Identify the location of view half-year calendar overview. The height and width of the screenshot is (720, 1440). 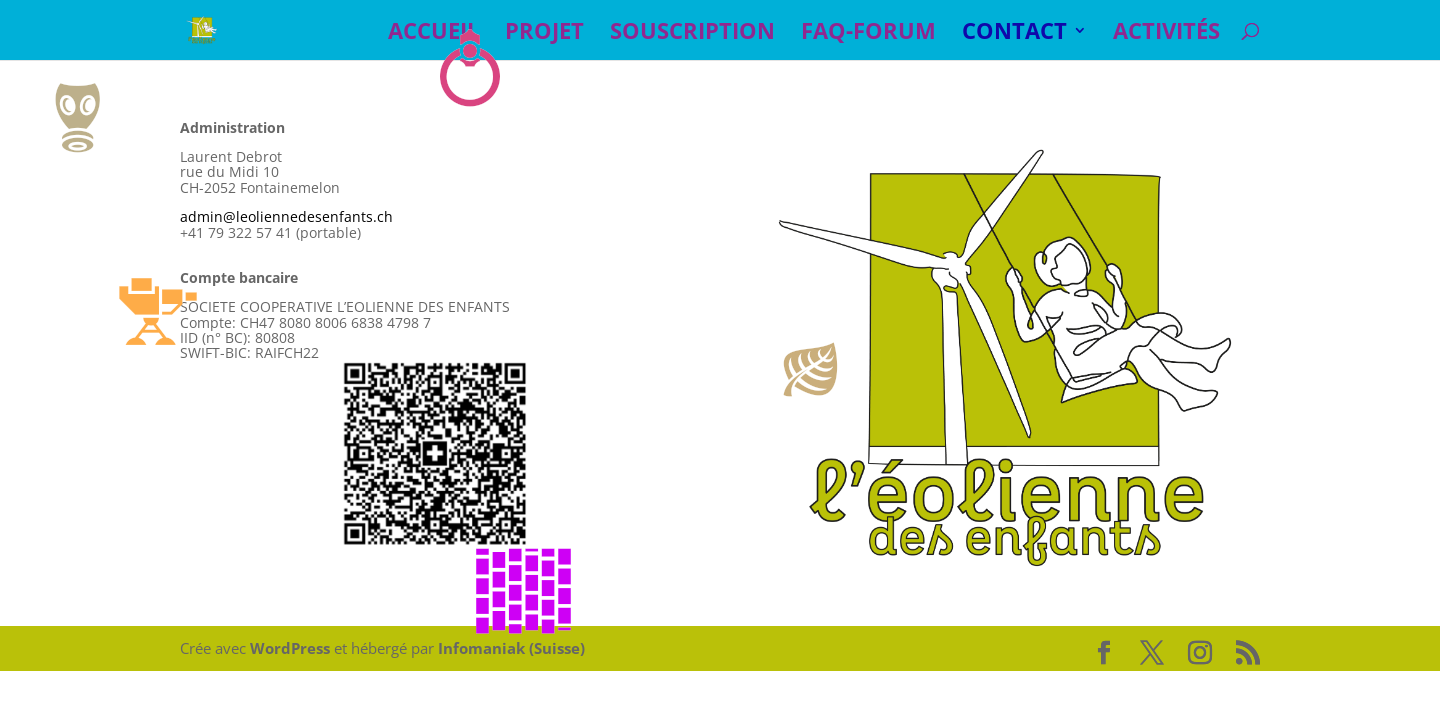
(523, 589).